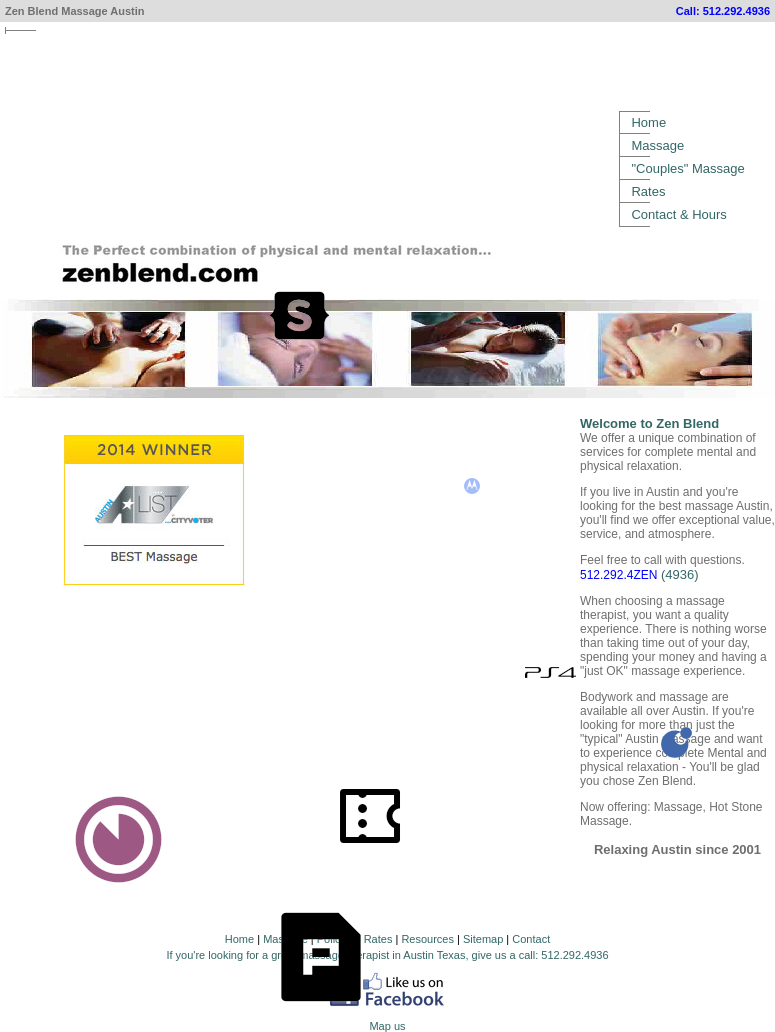 This screenshot has height=1032, width=775. What do you see at coordinates (370, 816) in the screenshot?
I see `view available coupons or discounts` at bounding box center [370, 816].